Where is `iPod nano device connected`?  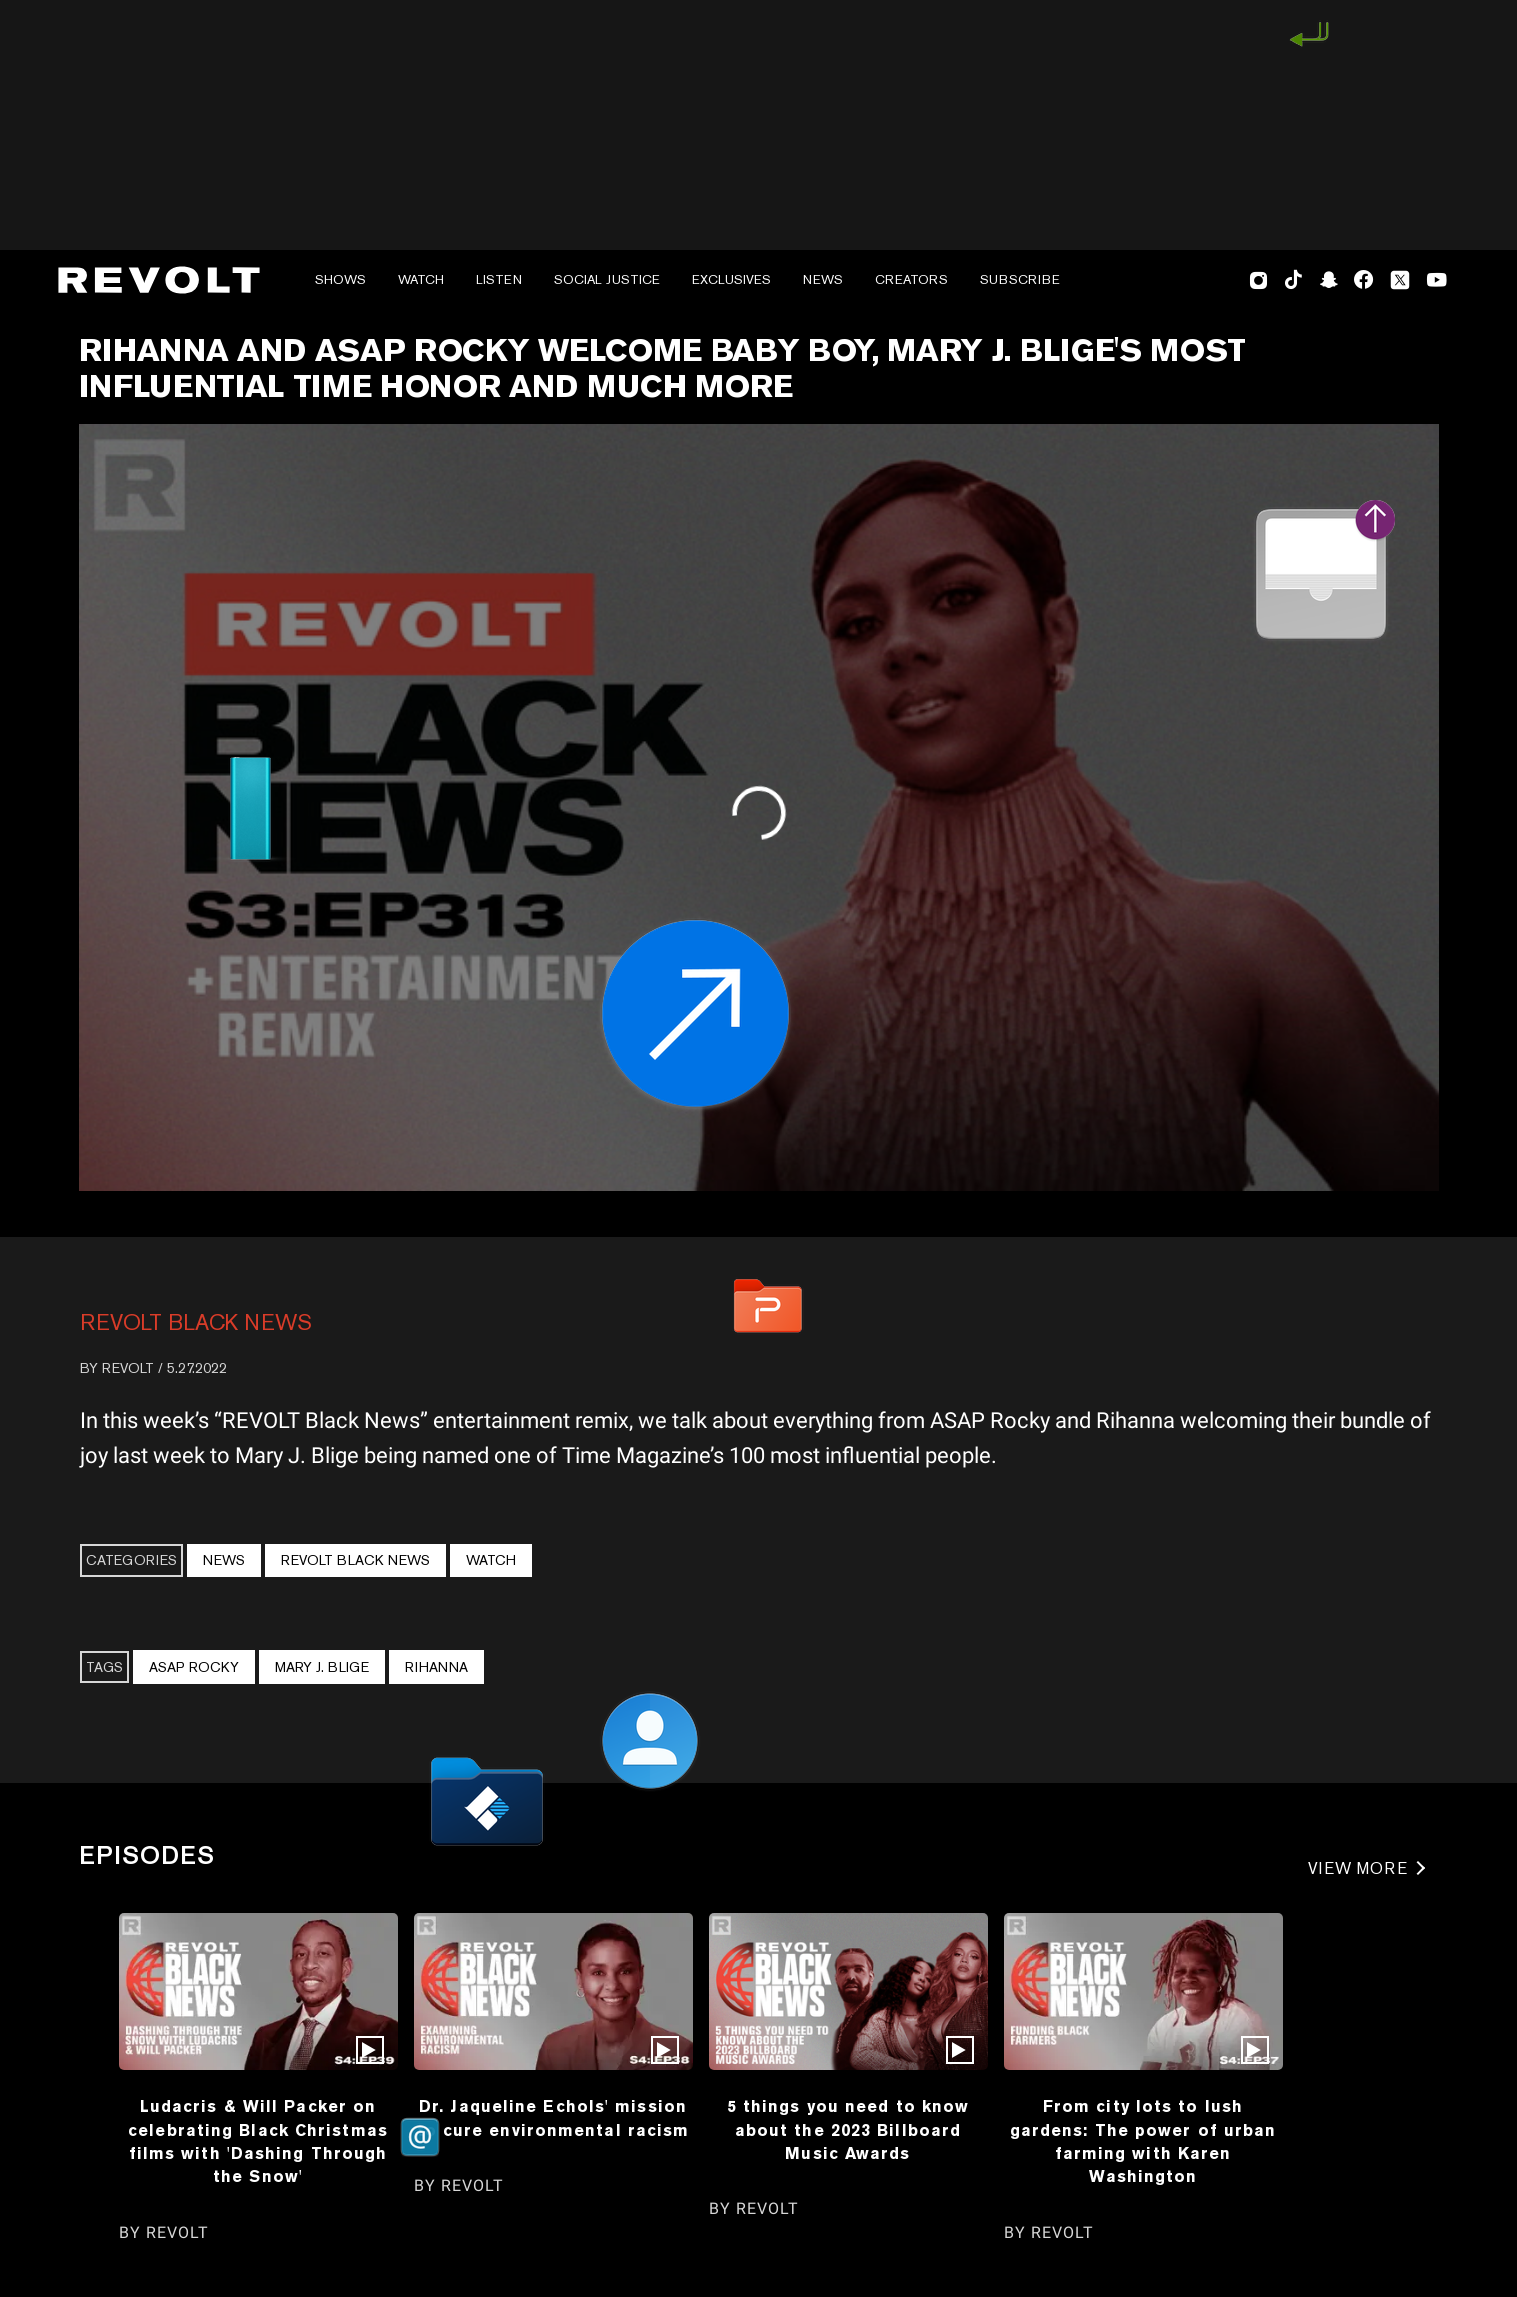
iPod nano device connected is located at coordinates (250, 810).